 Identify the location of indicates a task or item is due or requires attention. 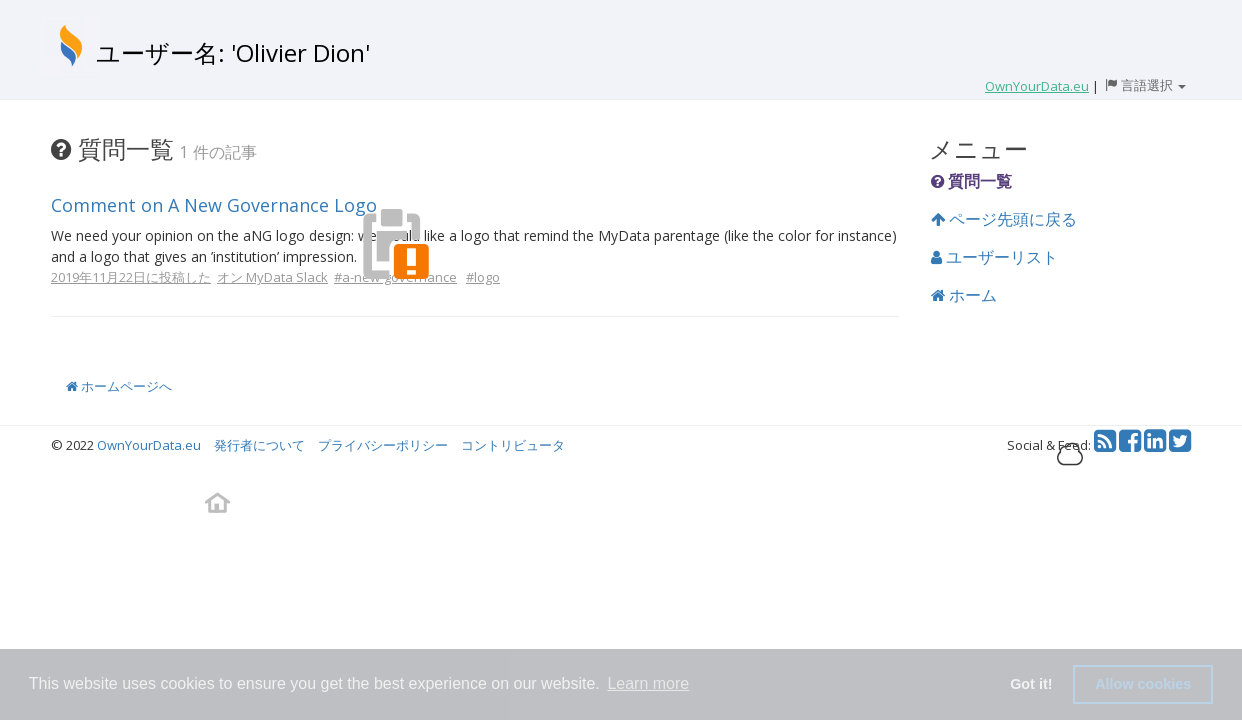
(394, 244).